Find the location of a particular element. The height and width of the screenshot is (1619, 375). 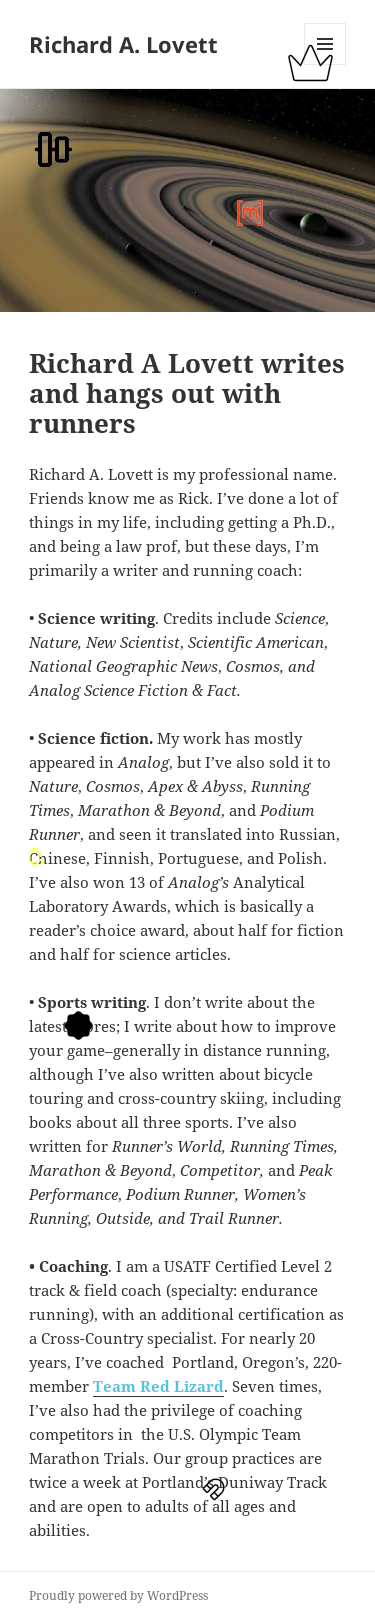

smartwatch help or support is located at coordinates (35, 857).